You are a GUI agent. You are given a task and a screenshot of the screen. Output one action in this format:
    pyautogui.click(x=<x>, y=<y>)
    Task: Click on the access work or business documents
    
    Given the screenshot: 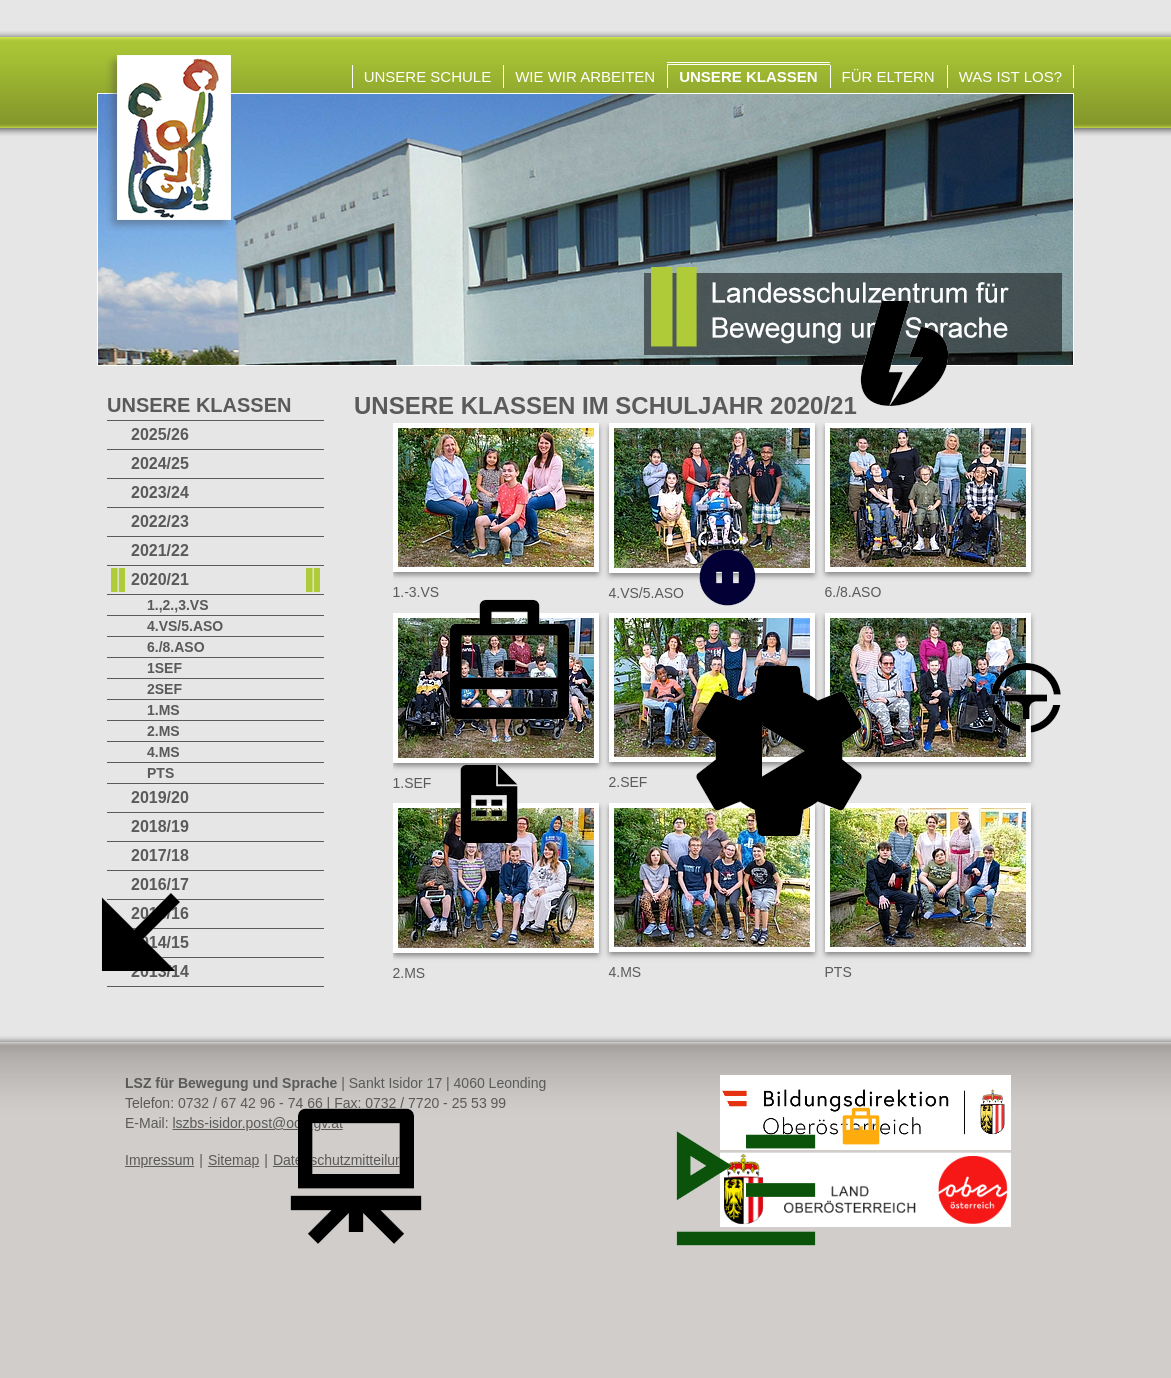 What is the action you would take?
    pyautogui.click(x=861, y=1128)
    